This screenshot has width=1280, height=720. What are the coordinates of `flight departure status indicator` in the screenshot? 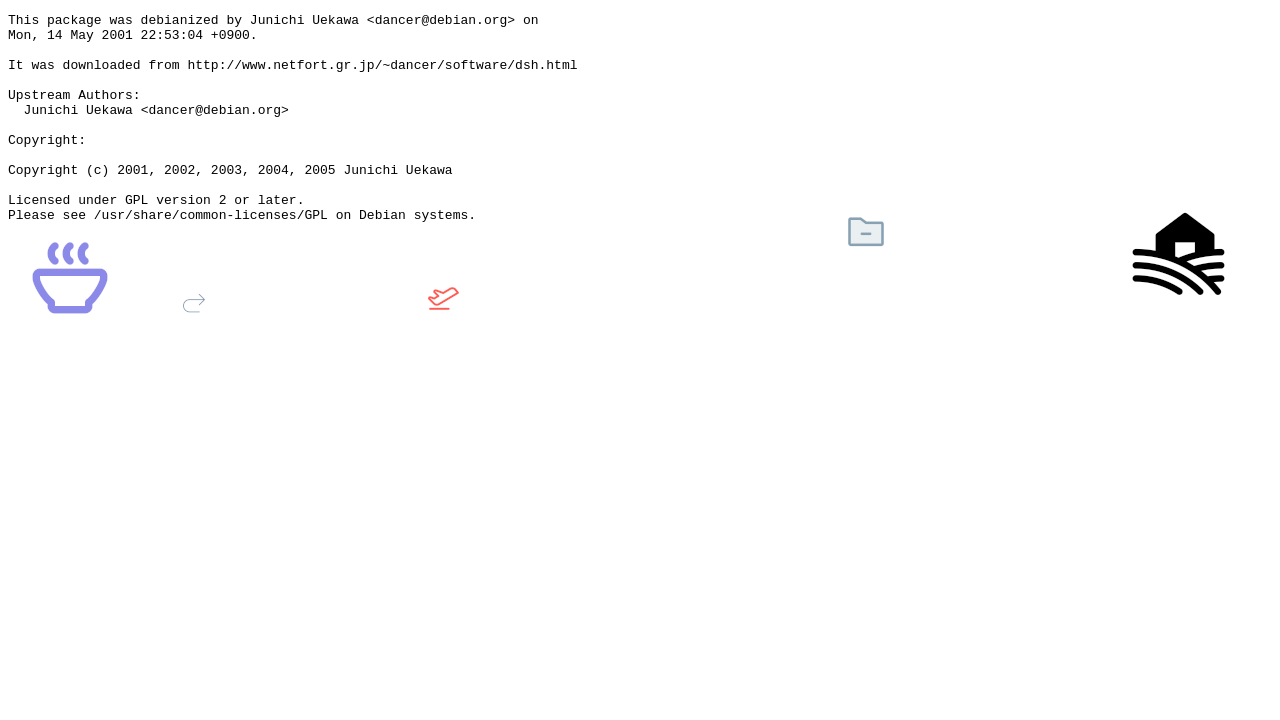 It's located at (443, 297).